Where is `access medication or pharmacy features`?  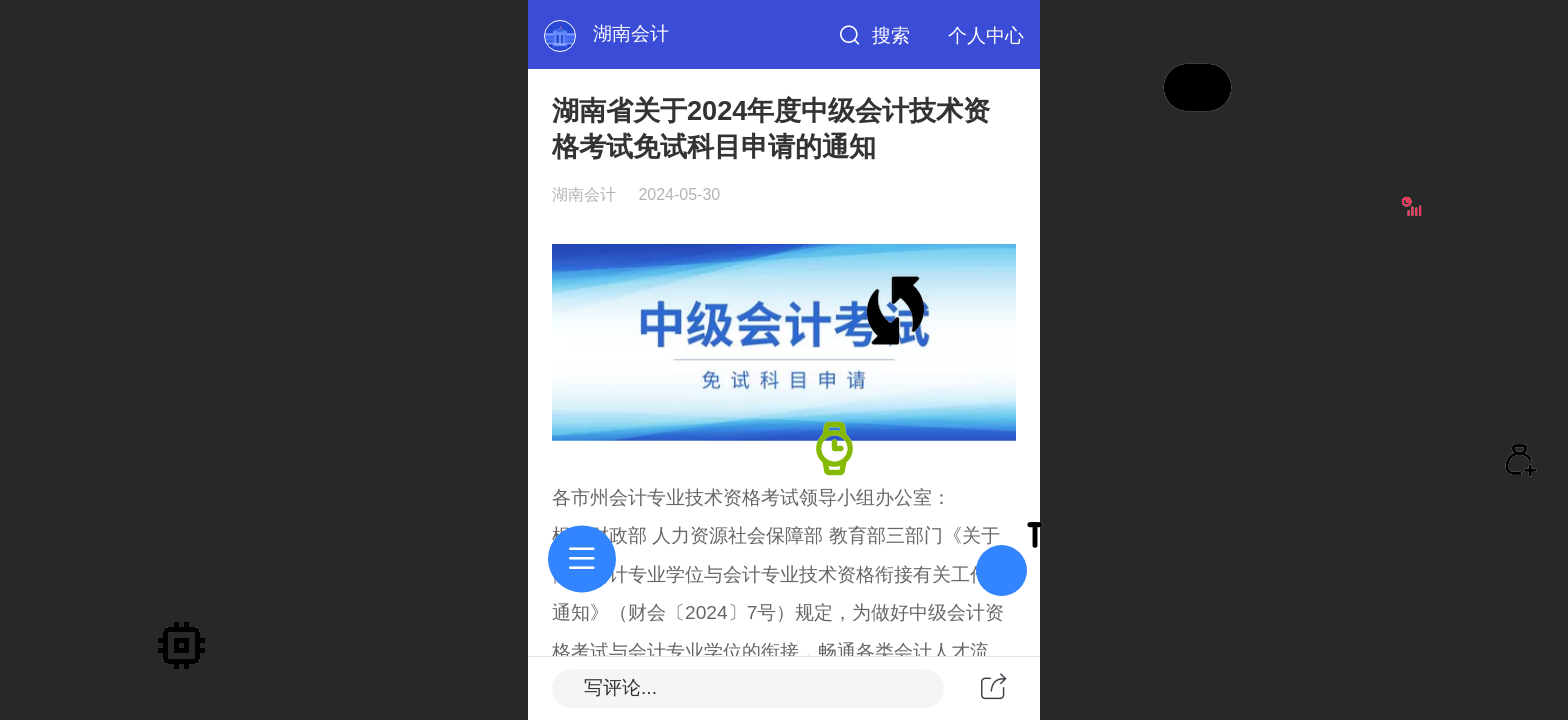 access medication or pharmacy features is located at coordinates (1197, 87).